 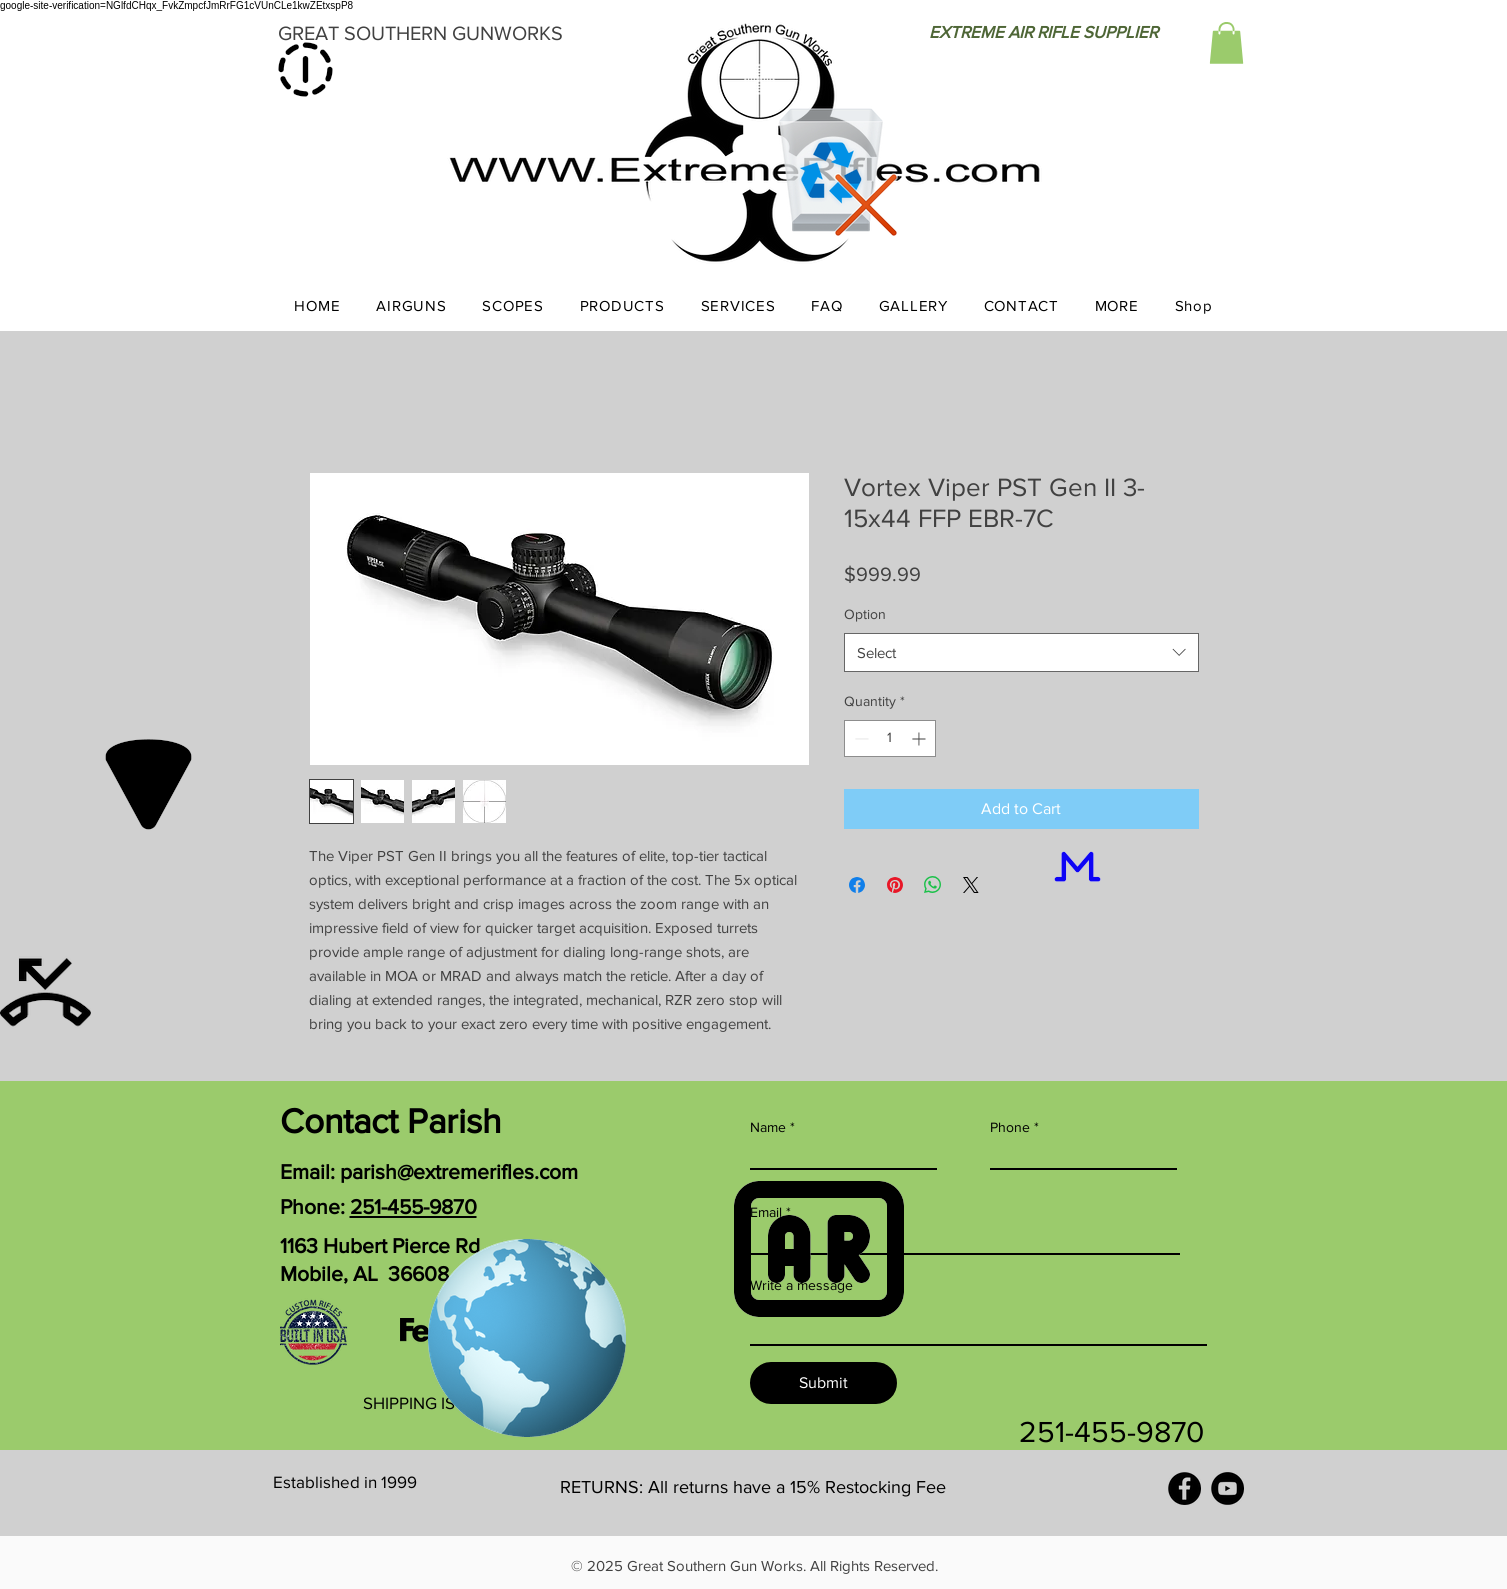 I want to click on access global or international settings, so click(x=527, y=1338).